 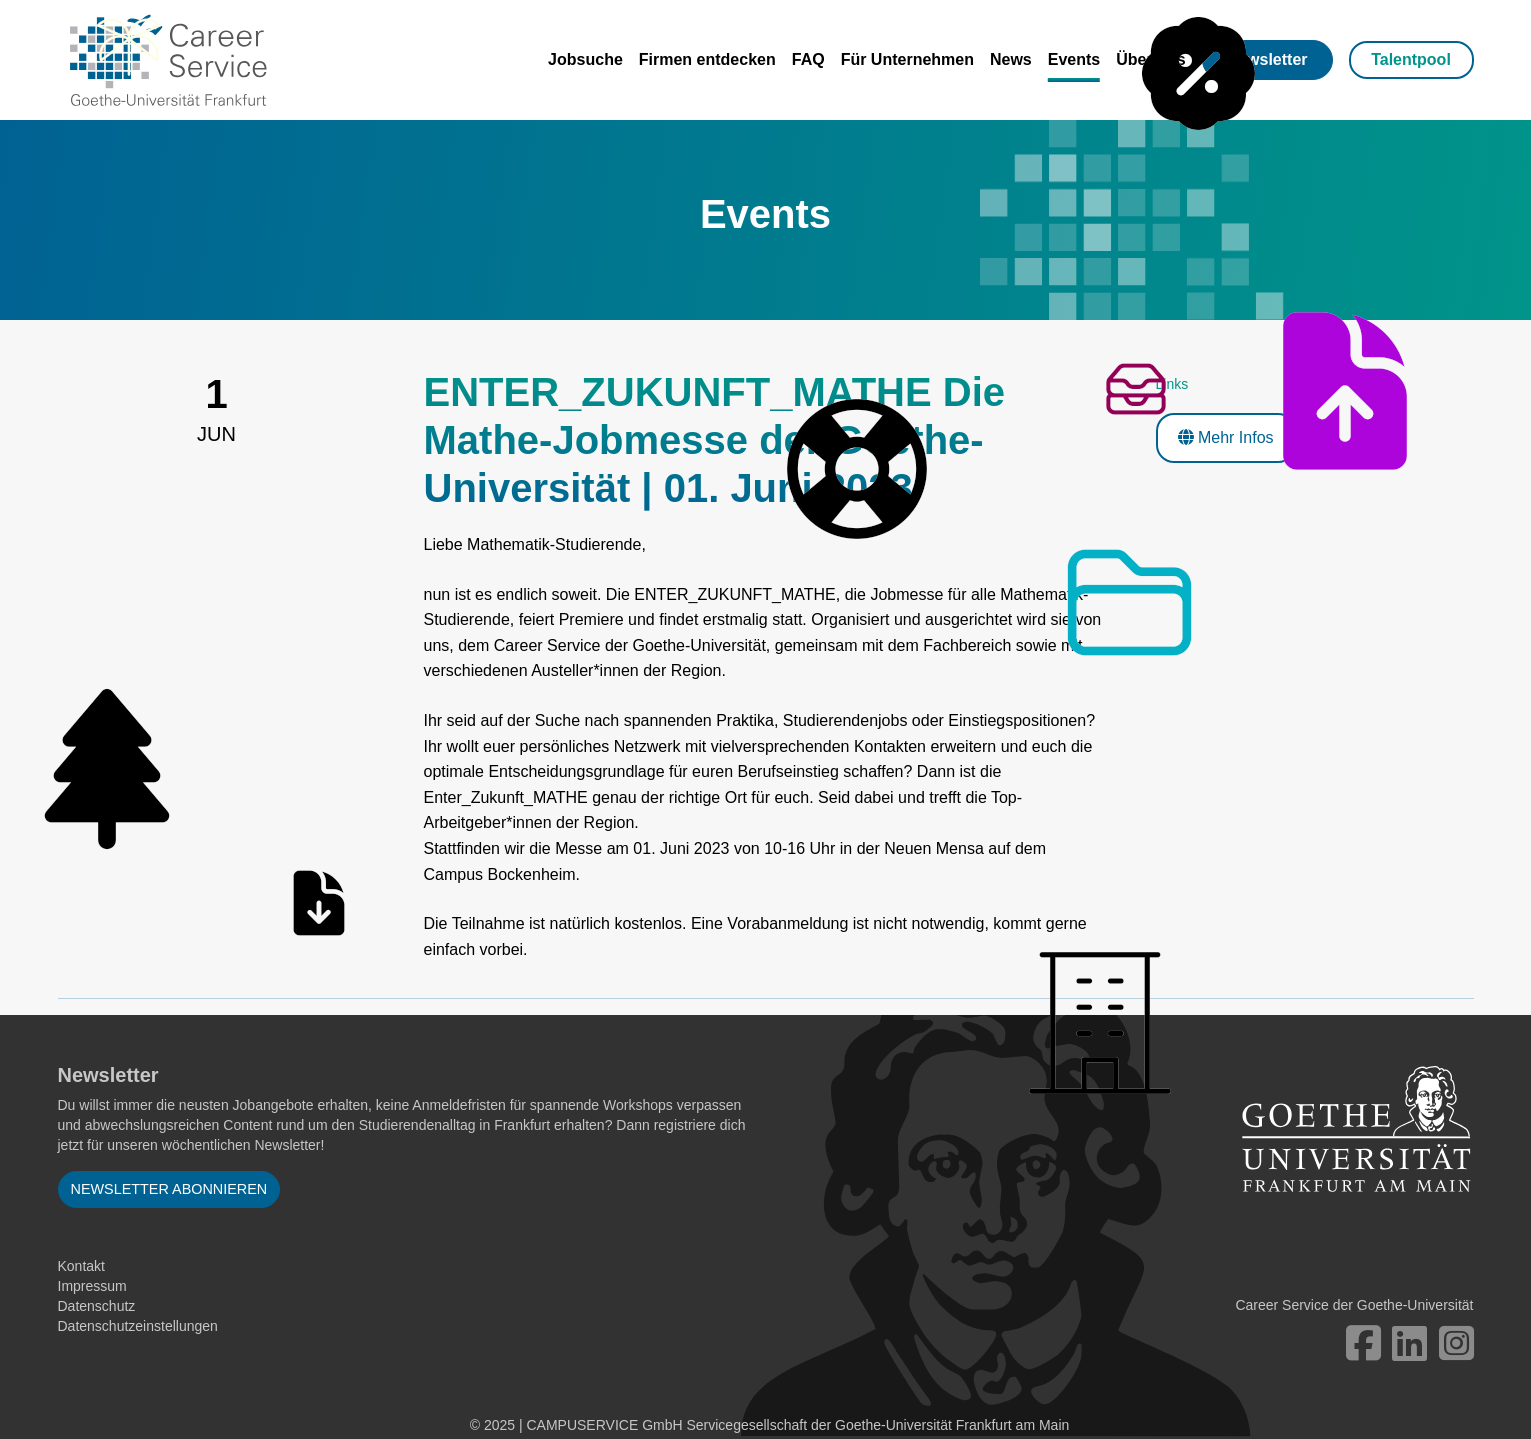 What do you see at coordinates (107, 769) in the screenshot?
I see `access nature or outdoor categories` at bounding box center [107, 769].